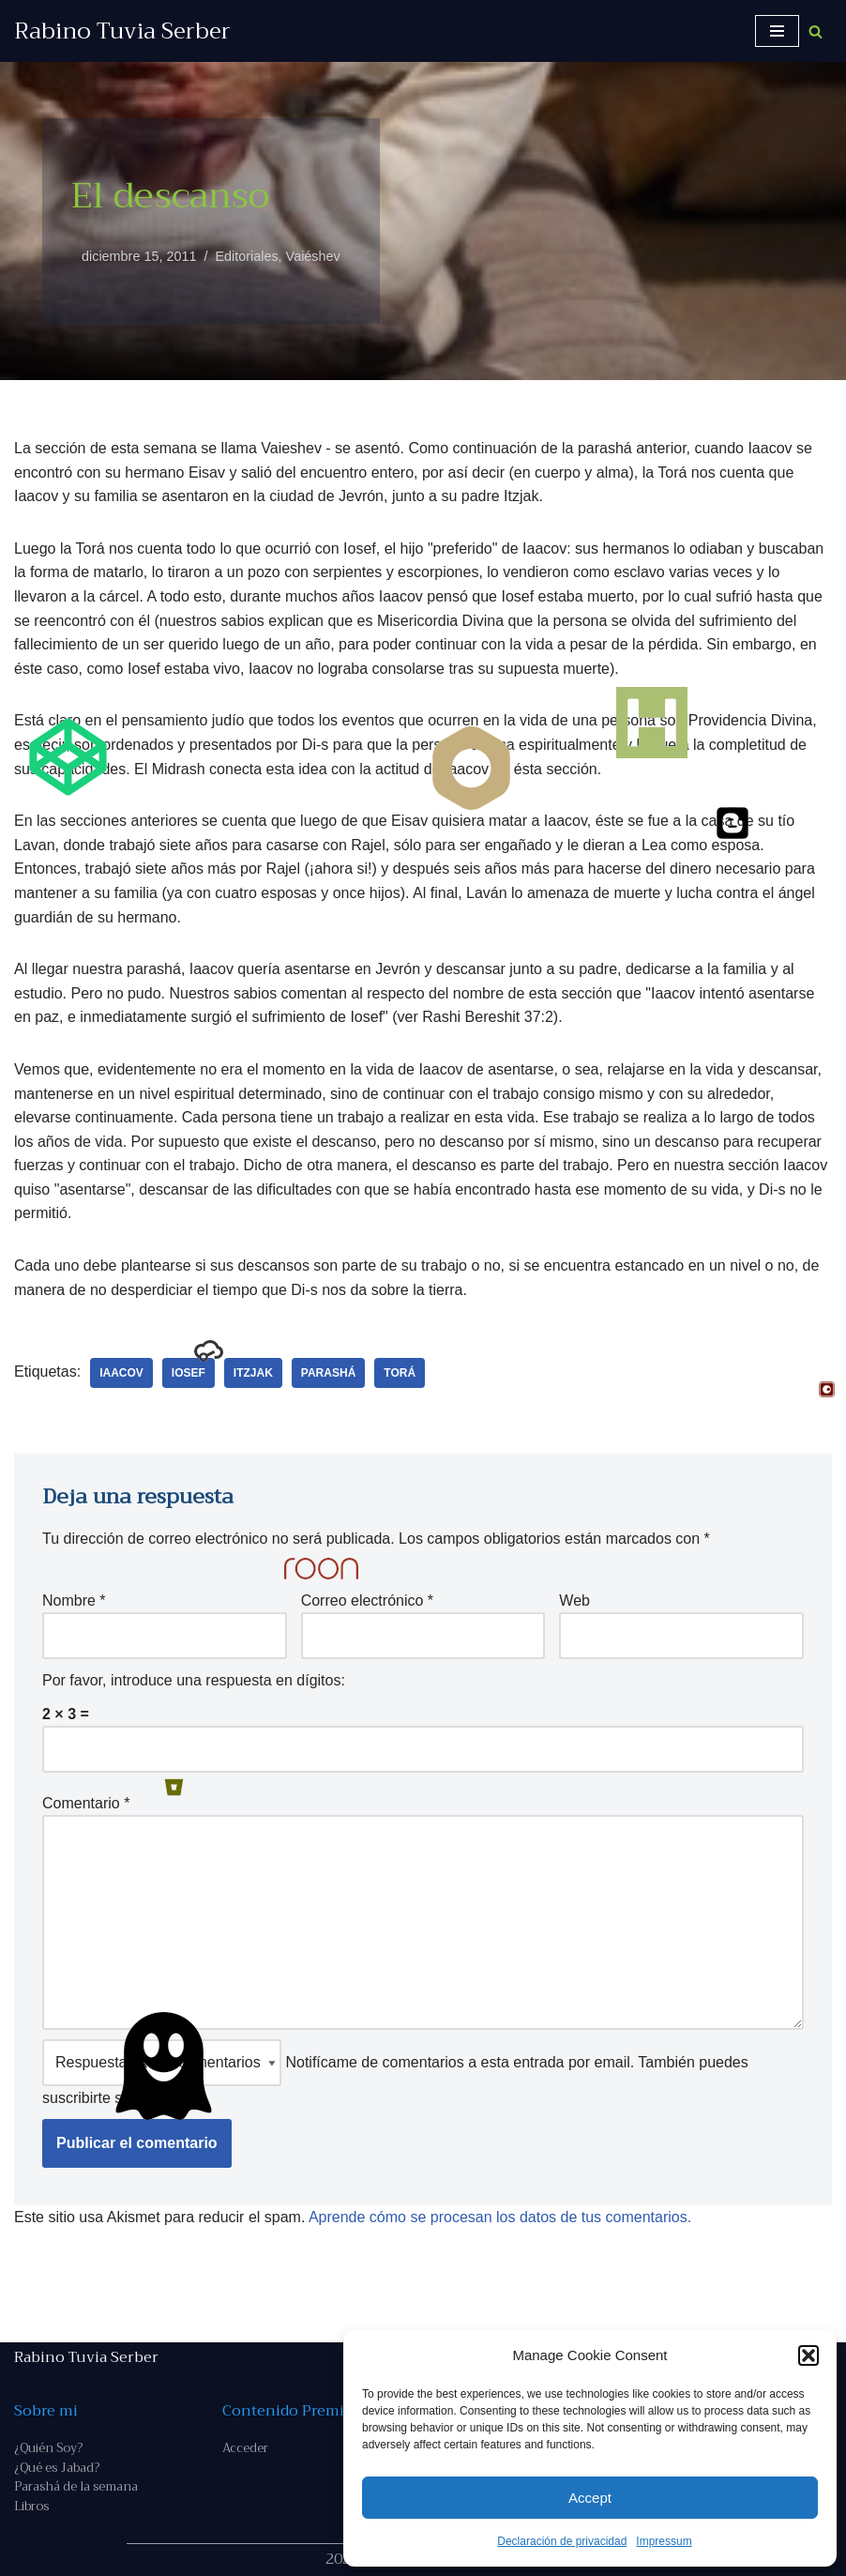 The width and height of the screenshot is (846, 2576). I want to click on ariakit brand logo, so click(826, 1389).